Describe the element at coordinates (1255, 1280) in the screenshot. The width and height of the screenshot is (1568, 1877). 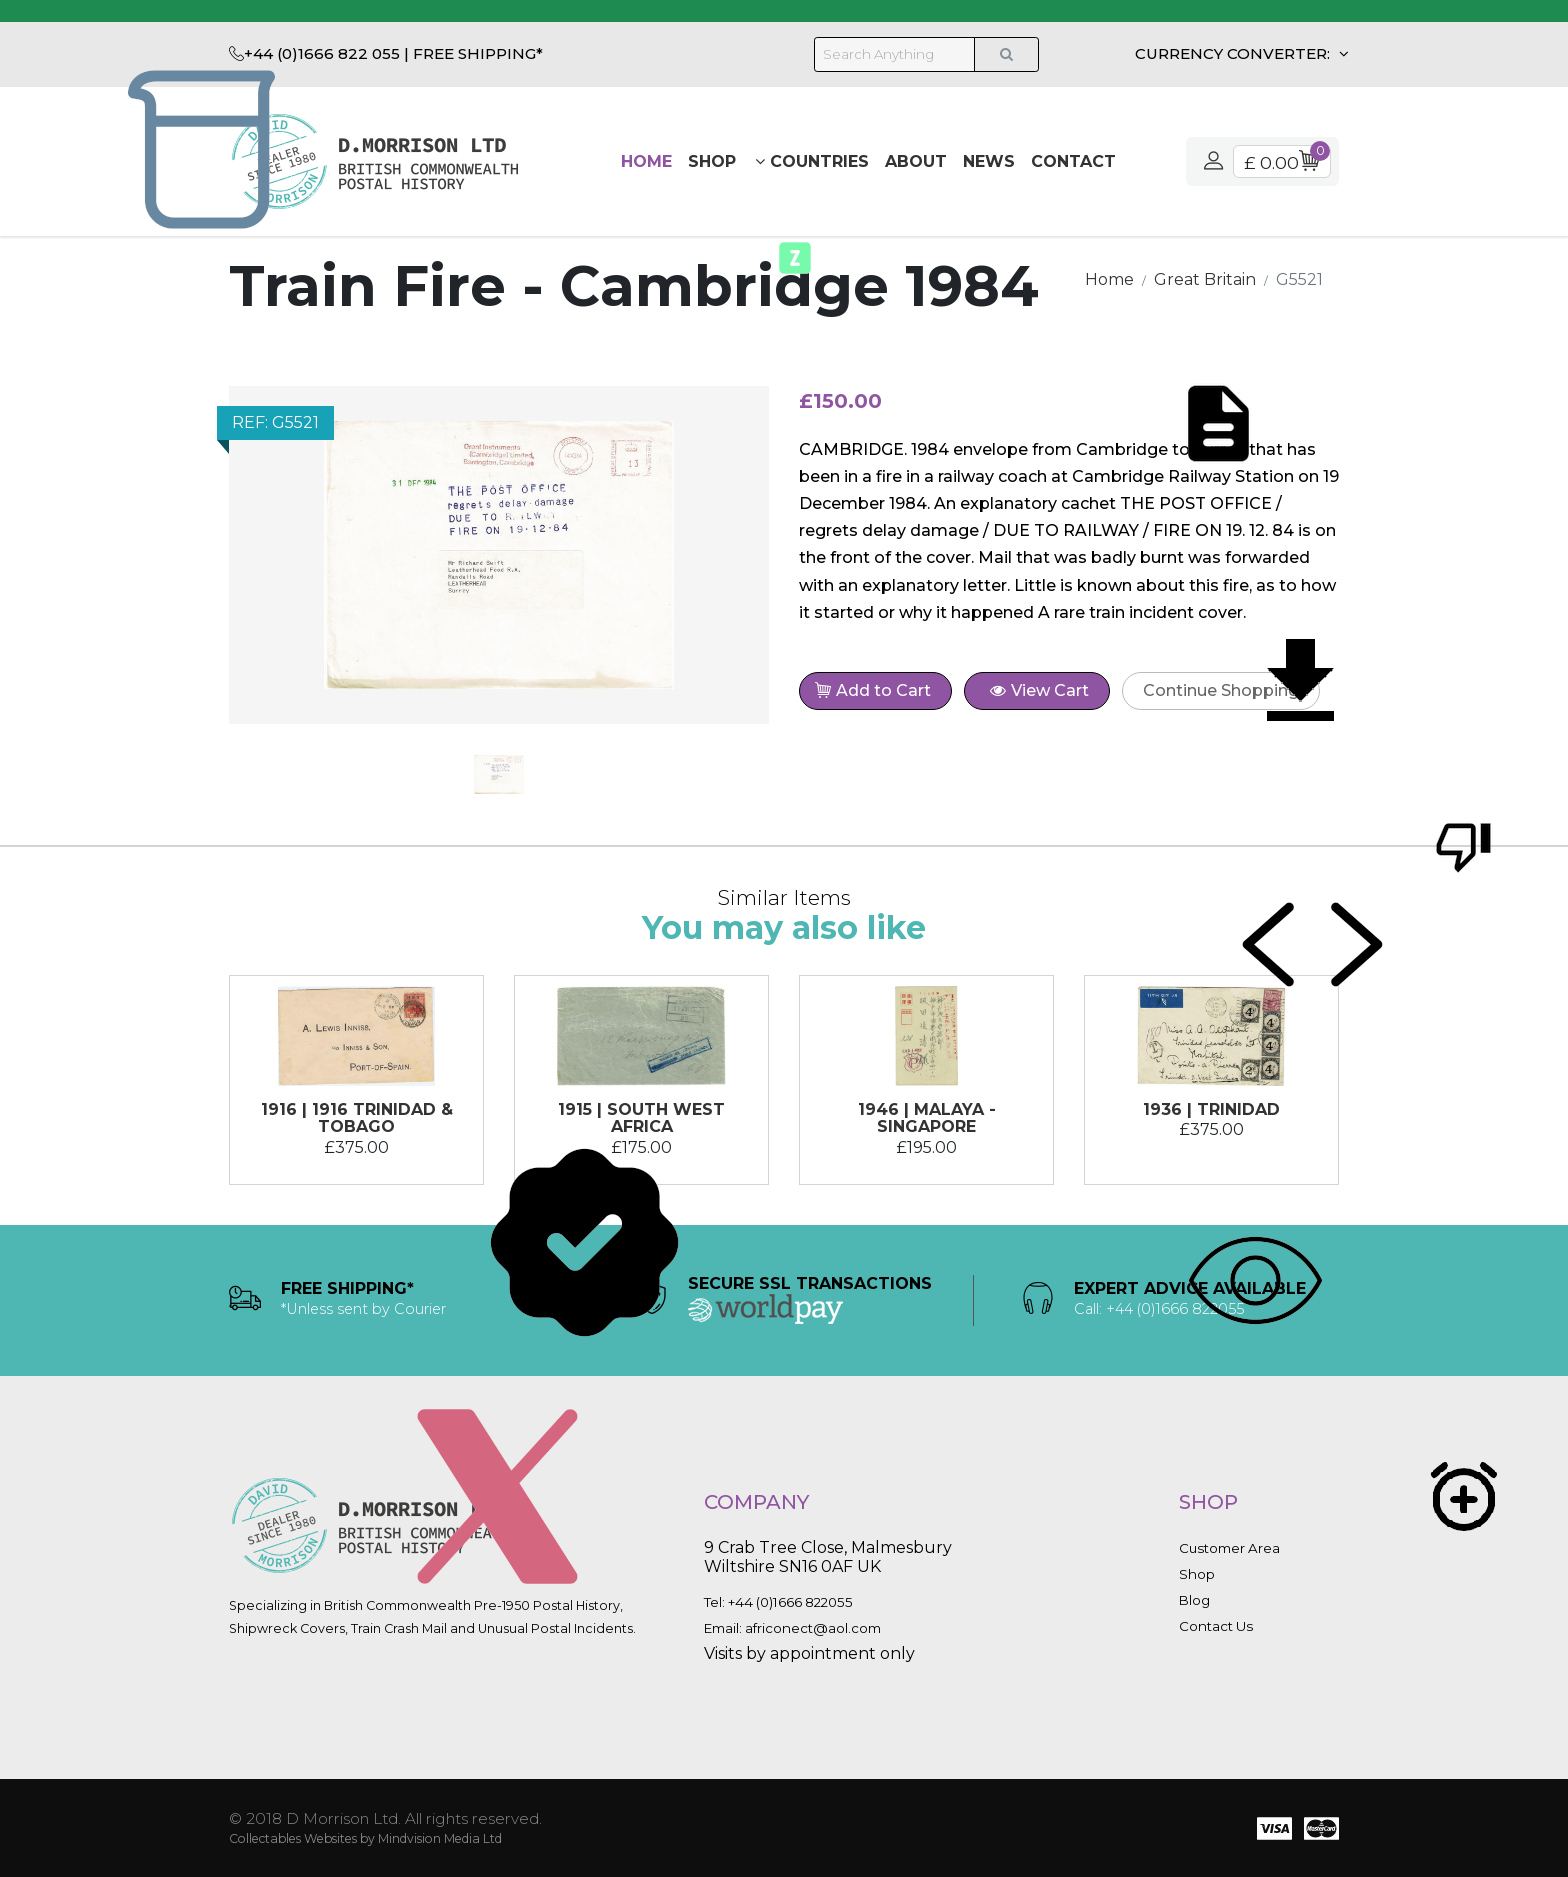
I see `view or preview content` at that location.